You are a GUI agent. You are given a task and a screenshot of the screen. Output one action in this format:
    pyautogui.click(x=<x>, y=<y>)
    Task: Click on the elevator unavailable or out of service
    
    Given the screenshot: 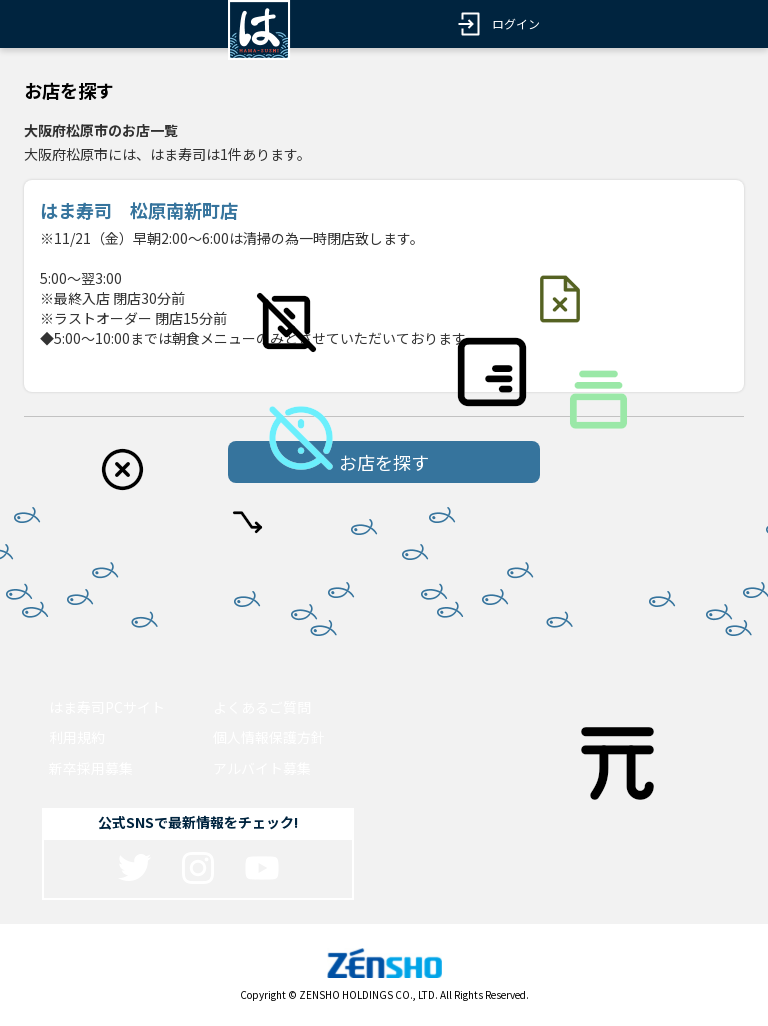 What is the action you would take?
    pyautogui.click(x=286, y=322)
    